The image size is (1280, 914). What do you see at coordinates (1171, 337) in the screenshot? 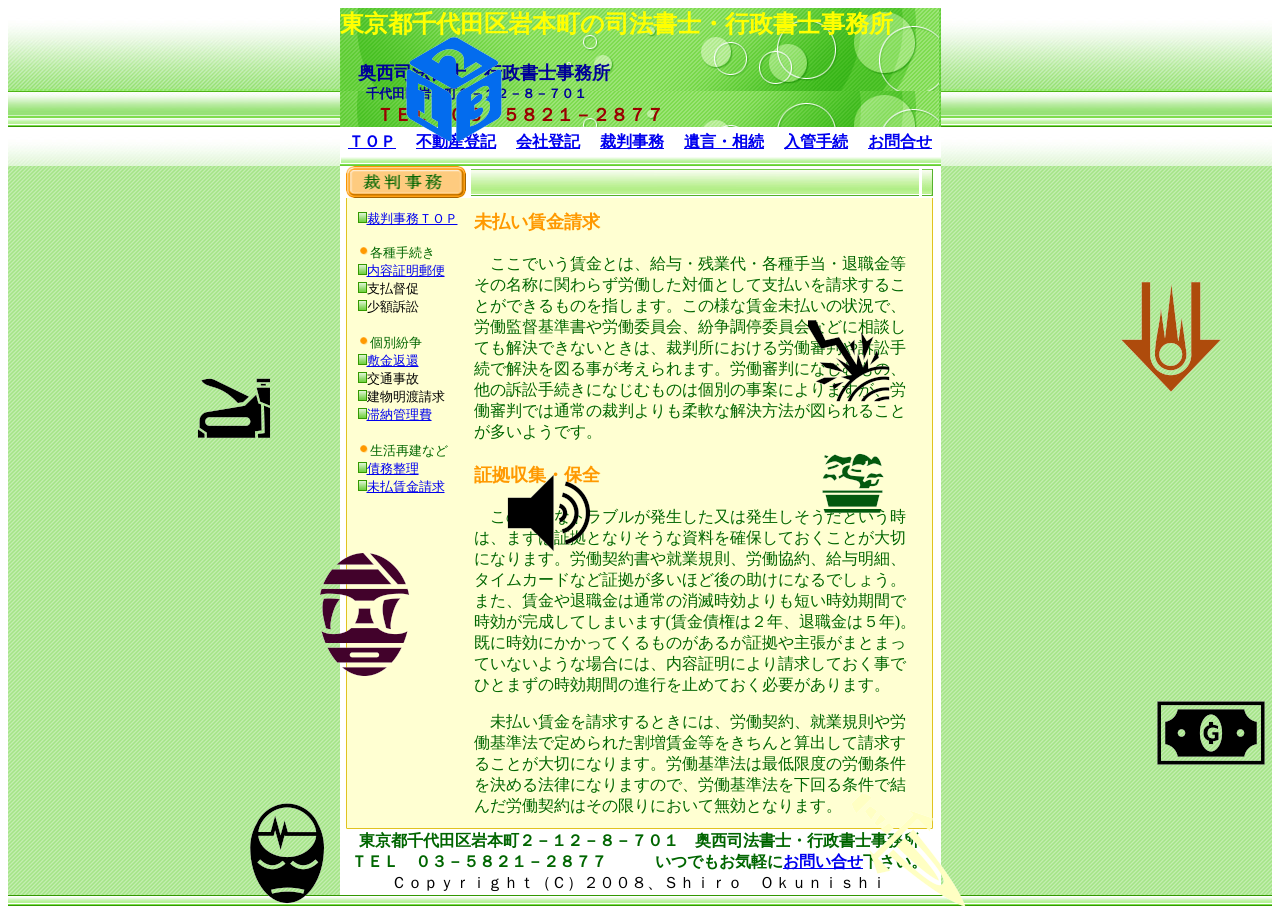
I see `indicates falling rock hazard or danger zone` at bounding box center [1171, 337].